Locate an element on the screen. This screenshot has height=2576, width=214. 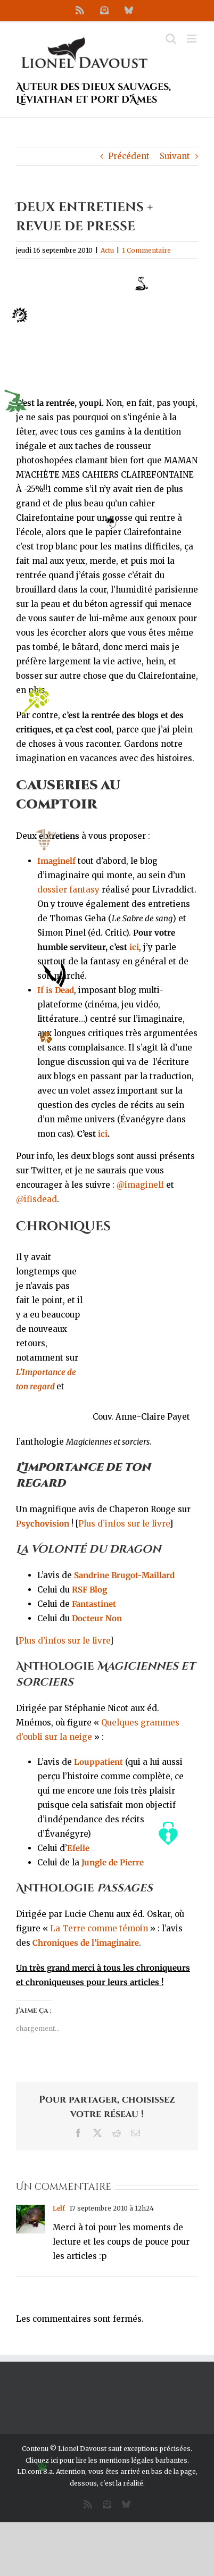
indicates protected or private favorites is located at coordinates (168, 1833).